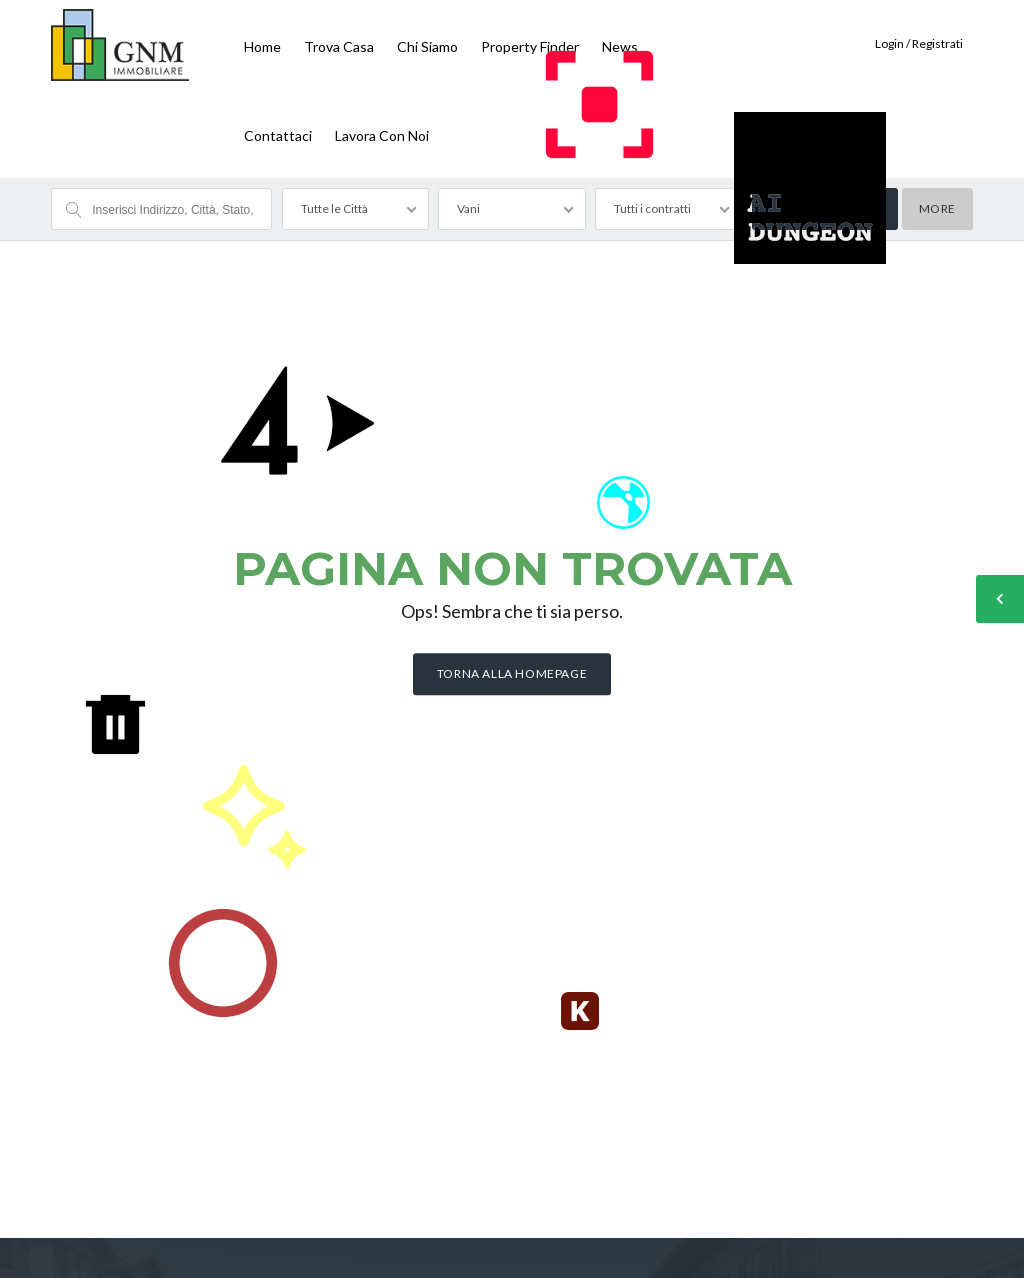  I want to click on open Google Bard AI assistant, so click(254, 816).